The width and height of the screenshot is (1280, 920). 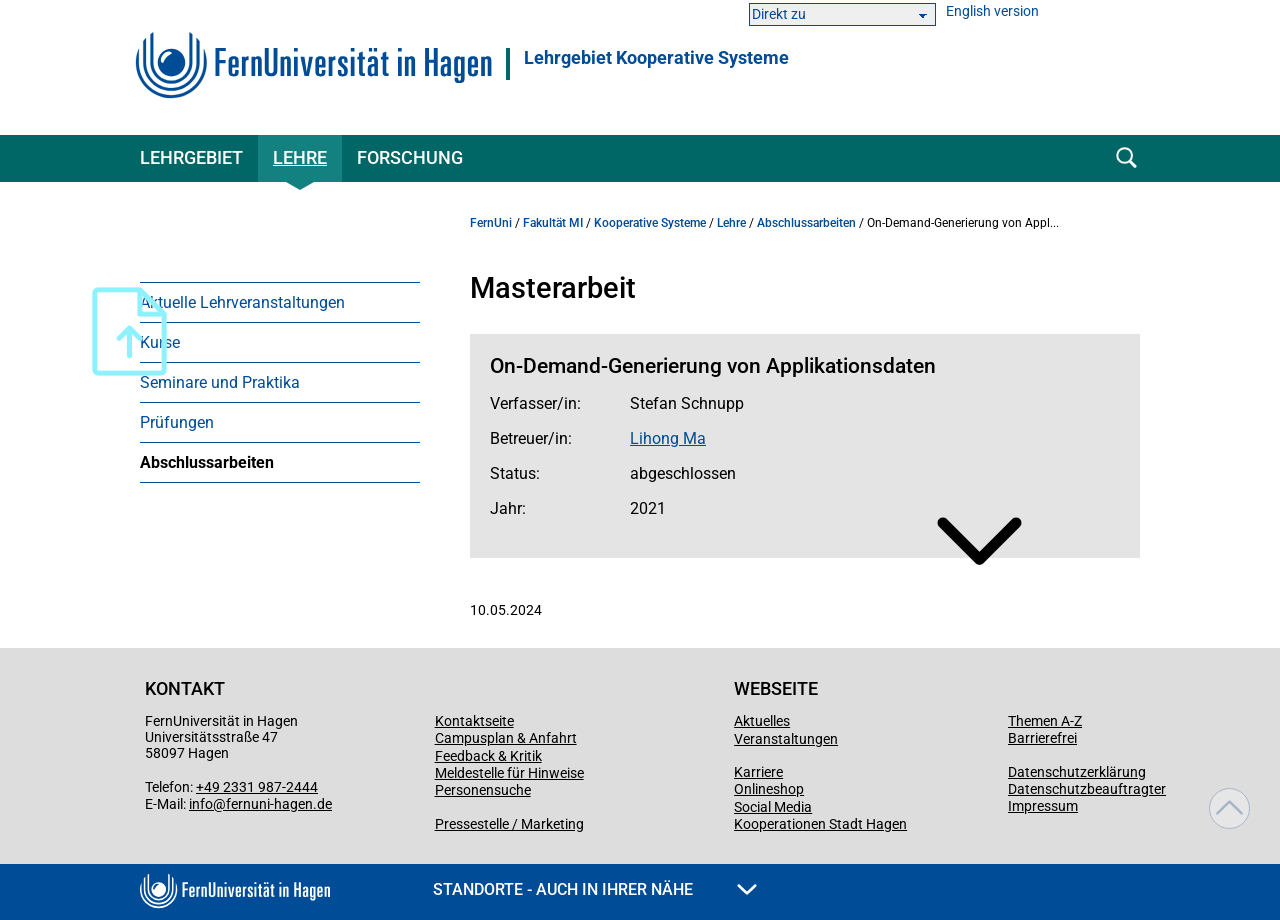 I want to click on upload a file, so click(x=129, y=331).